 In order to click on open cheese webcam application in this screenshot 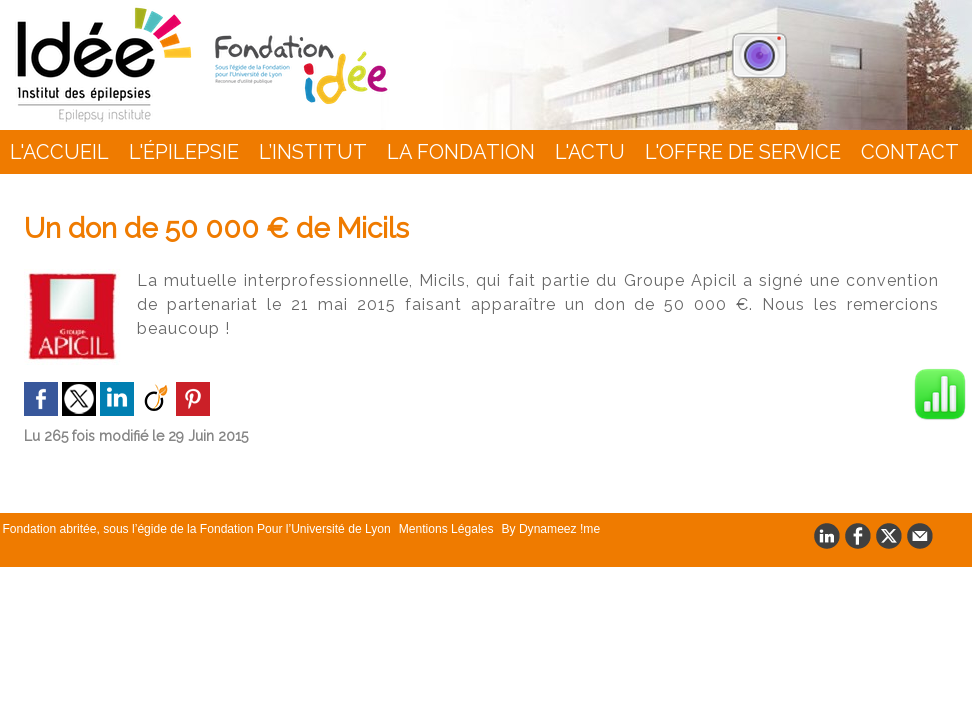, I will do `click(759, 55)`.